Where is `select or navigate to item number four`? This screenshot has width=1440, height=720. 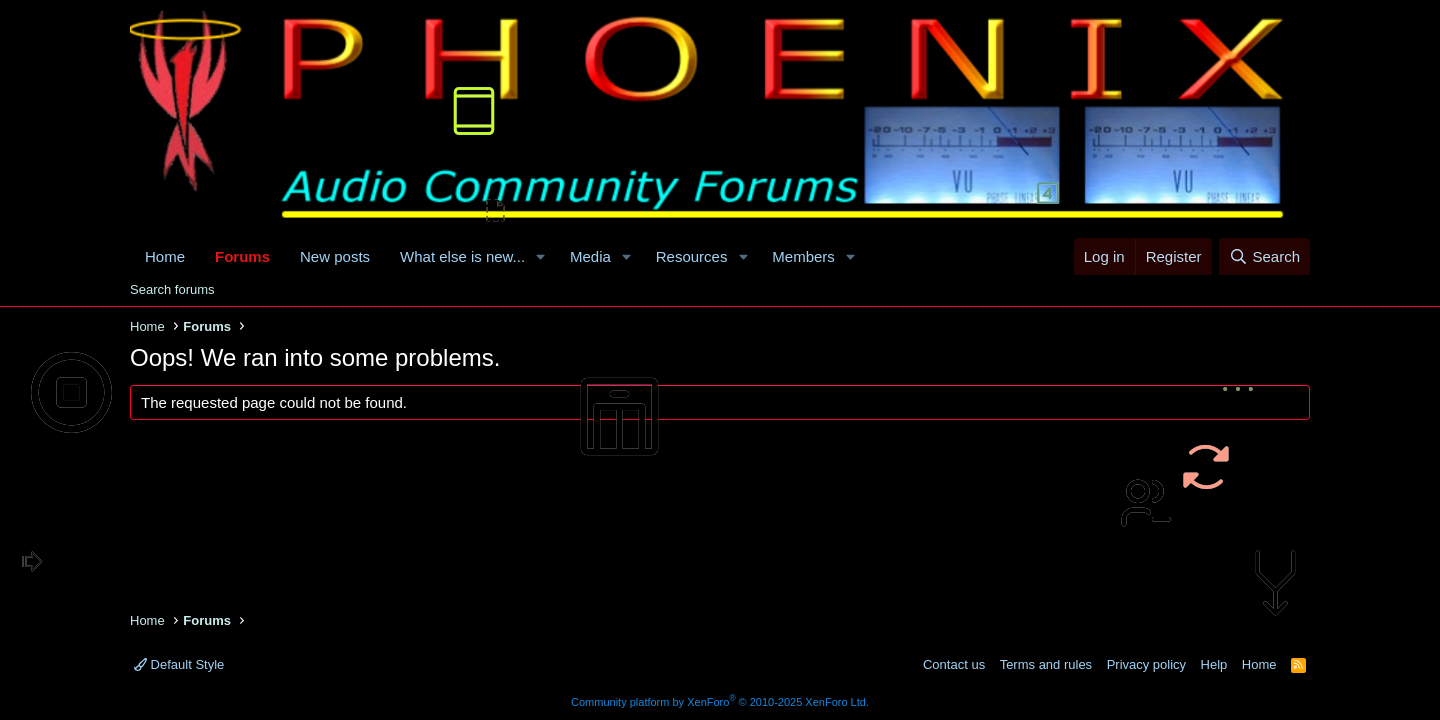
select or navigate to item number four is located at coordinates (1048, 193).